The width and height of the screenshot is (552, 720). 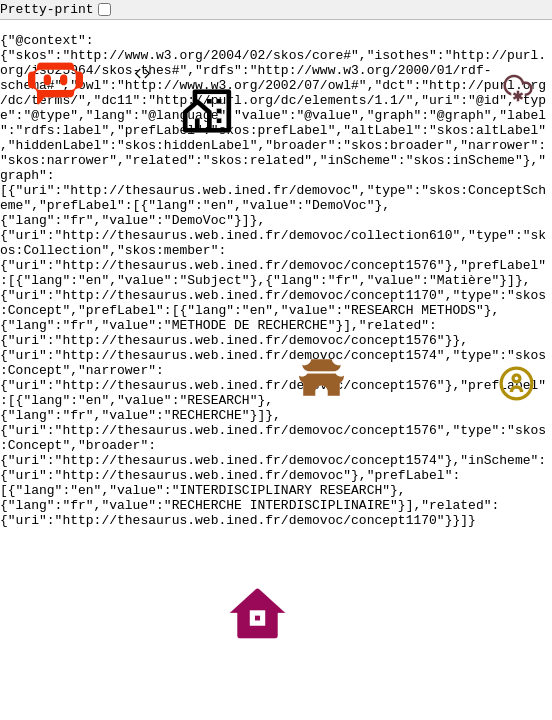 What do you see at coordinates (257, 615) in the screenshot?
I see `navigate to home screen` at bounding box center [257, 615].